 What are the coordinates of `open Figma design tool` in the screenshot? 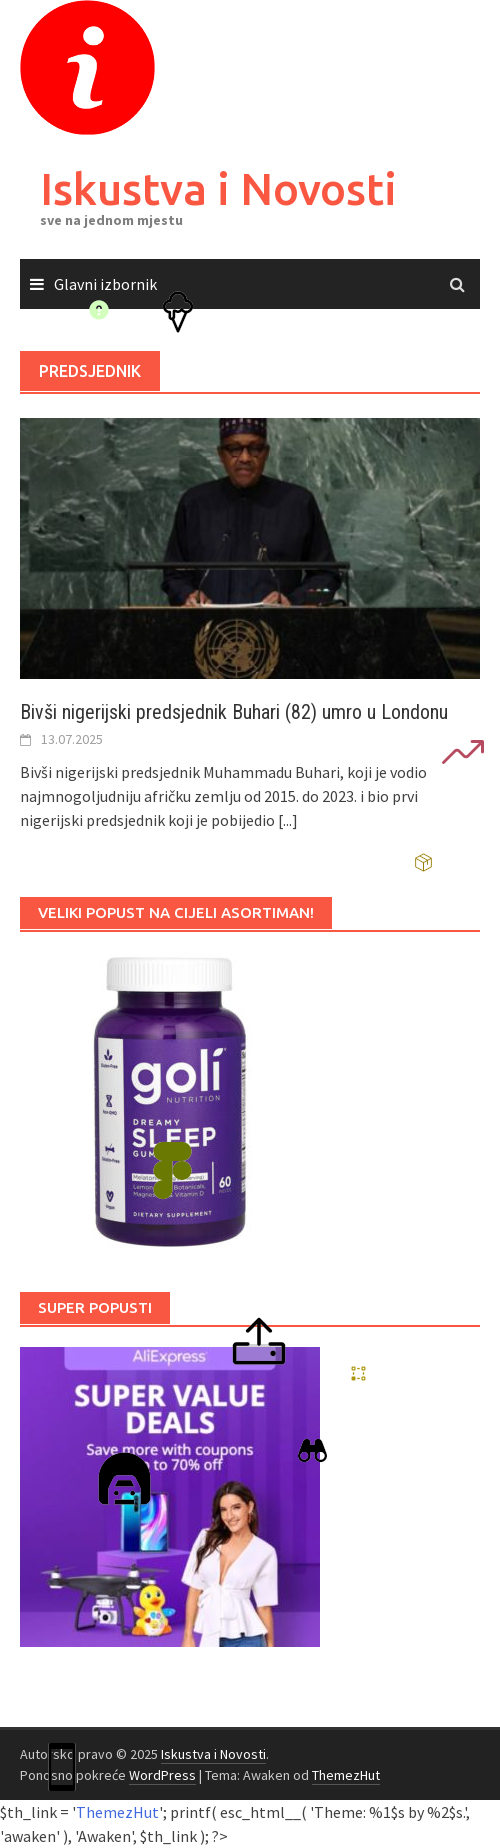 It's located at (172, 1170).